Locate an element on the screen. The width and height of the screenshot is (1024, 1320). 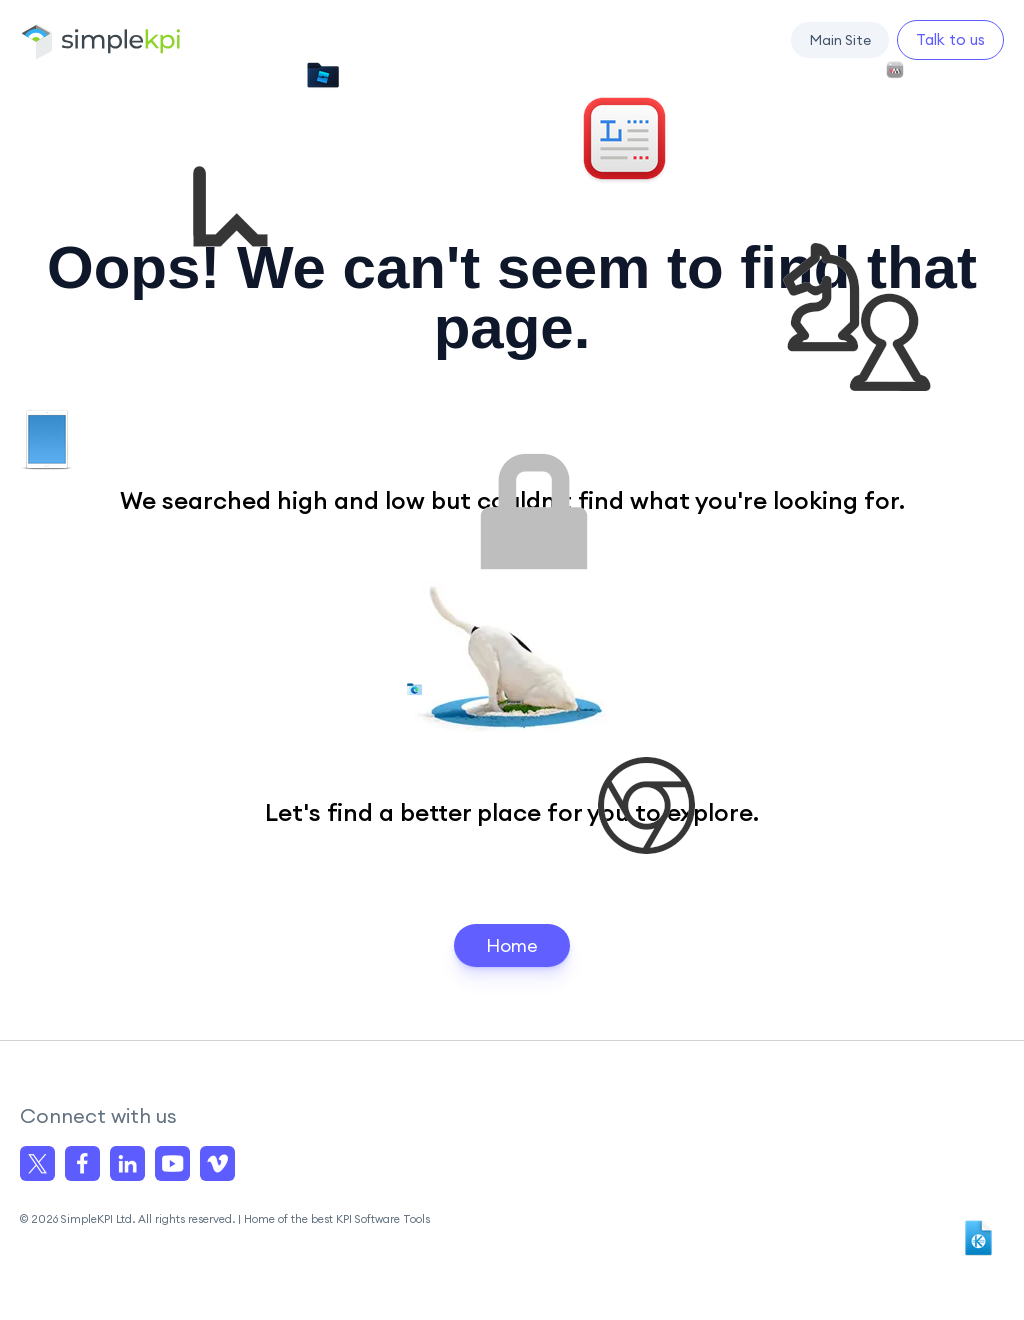
open Lorem placeholder text generator app is located at coordinates (624, 138).